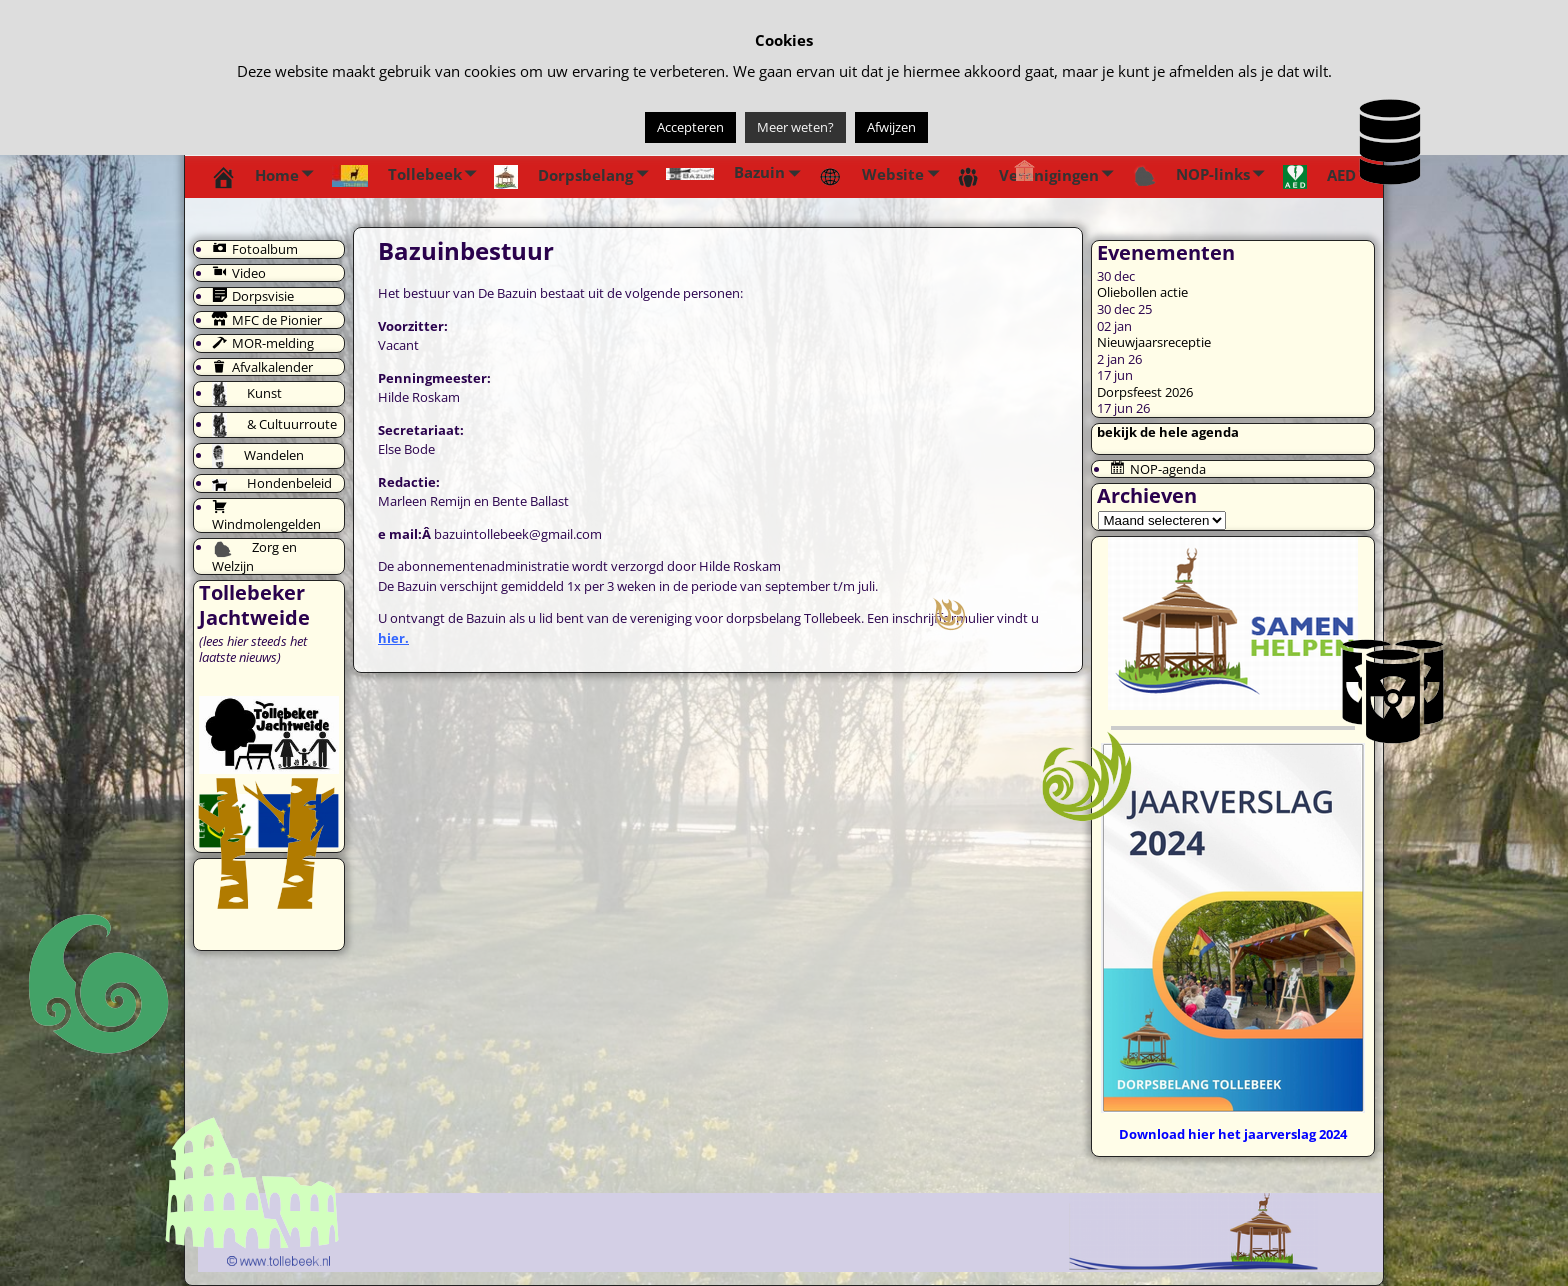 The image size is (1568, 1286). I want to click on indicates weather conditions in a game interface, so click(98, 984).